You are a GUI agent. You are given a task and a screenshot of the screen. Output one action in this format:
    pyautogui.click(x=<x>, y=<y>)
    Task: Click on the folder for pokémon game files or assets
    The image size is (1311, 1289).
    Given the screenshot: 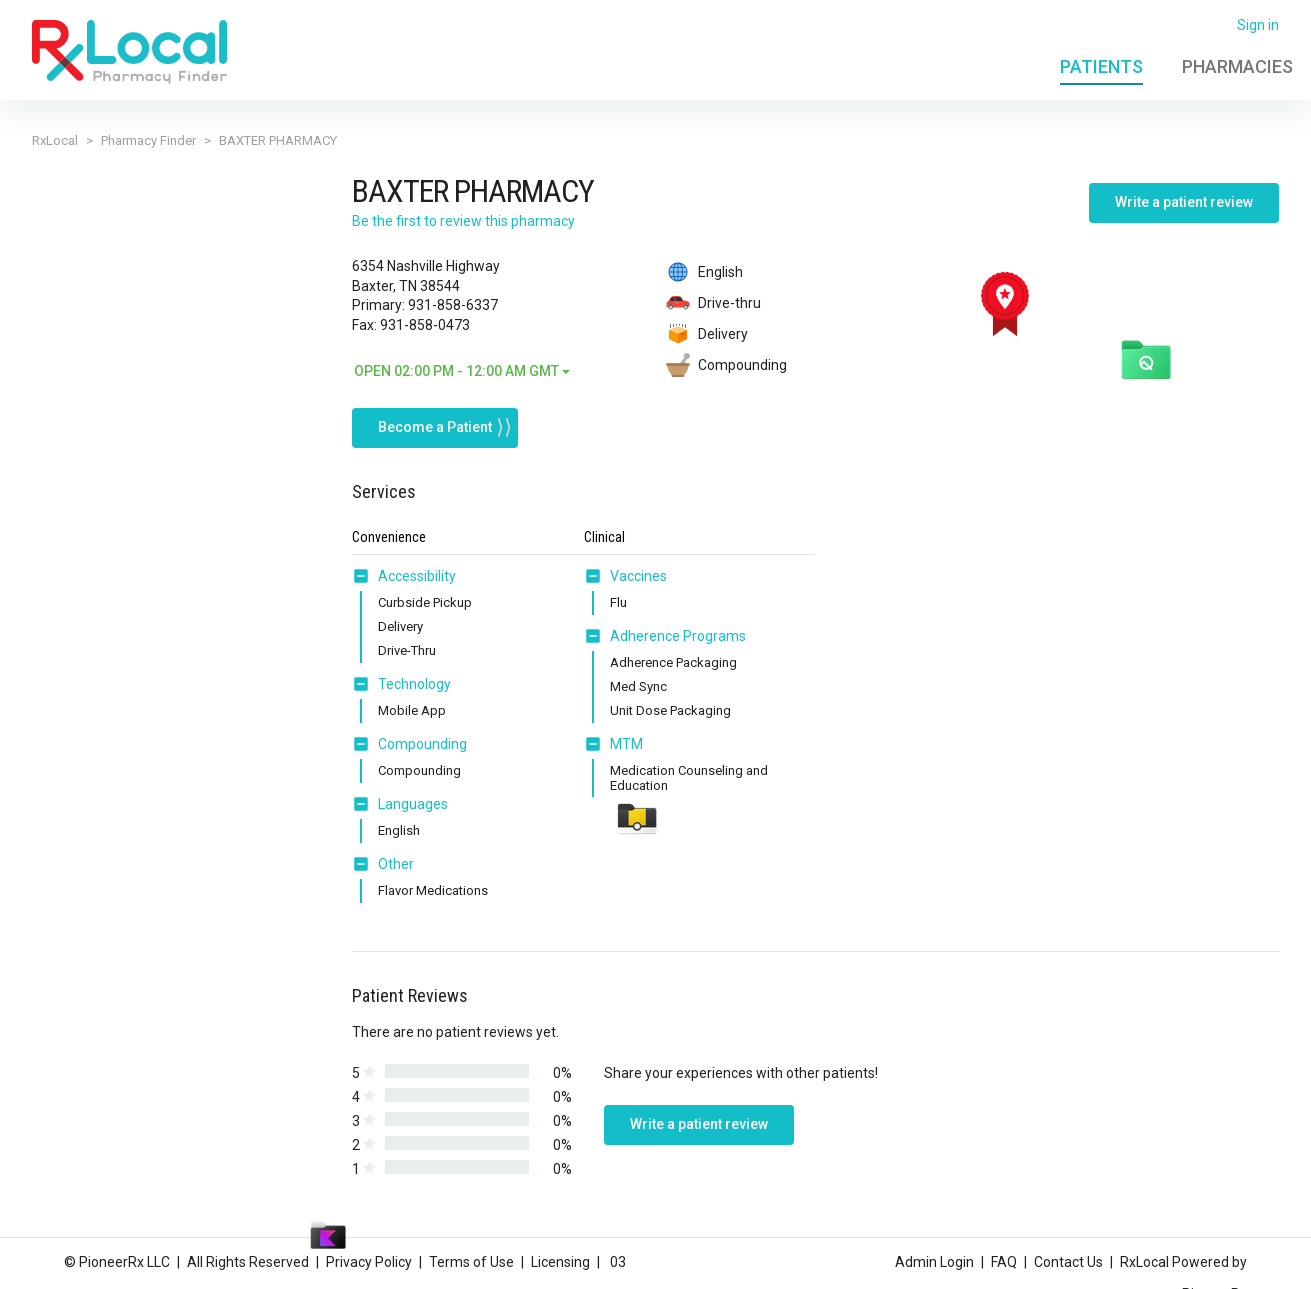 What is the action you would take?
    pyautogui.click(x=637, y=820)
    